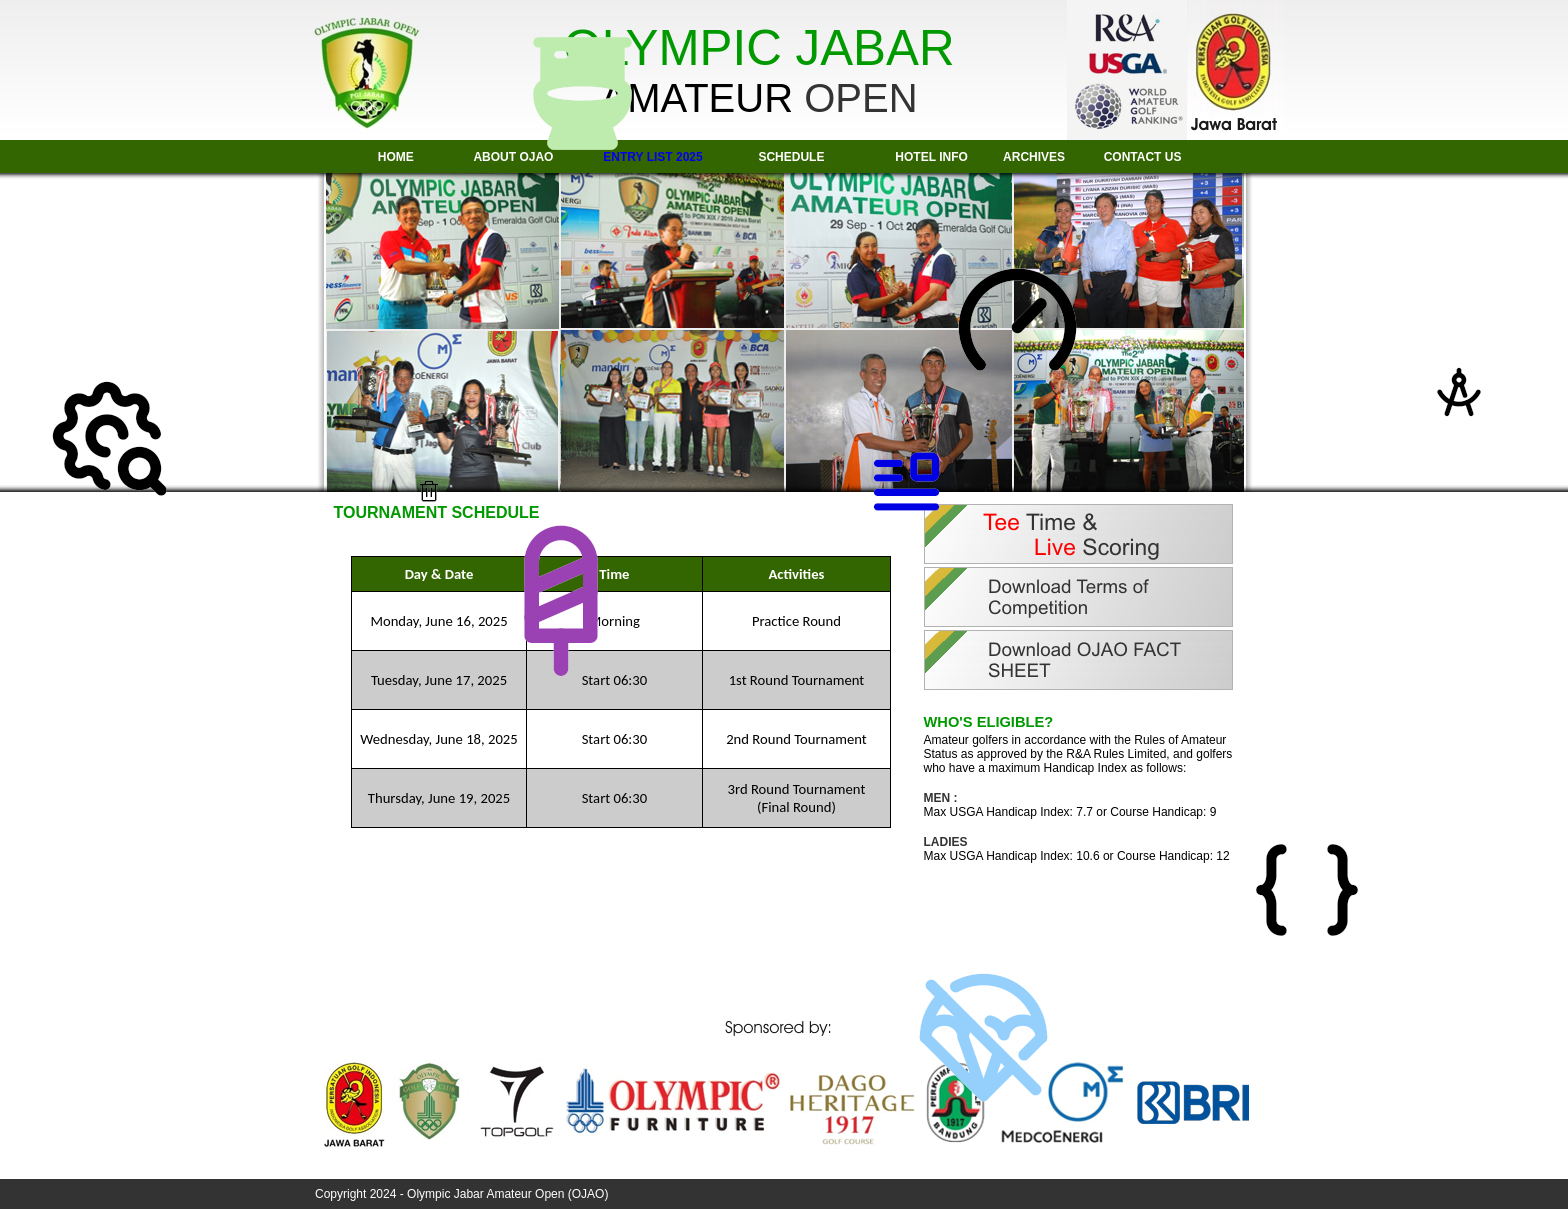 The height and width of the screenshot is (1209, 1568). What do you see at coordinates (582, 93) in the screenshot?
I see `indicates restroom or bathroom location` at bounding box center [582, 93].